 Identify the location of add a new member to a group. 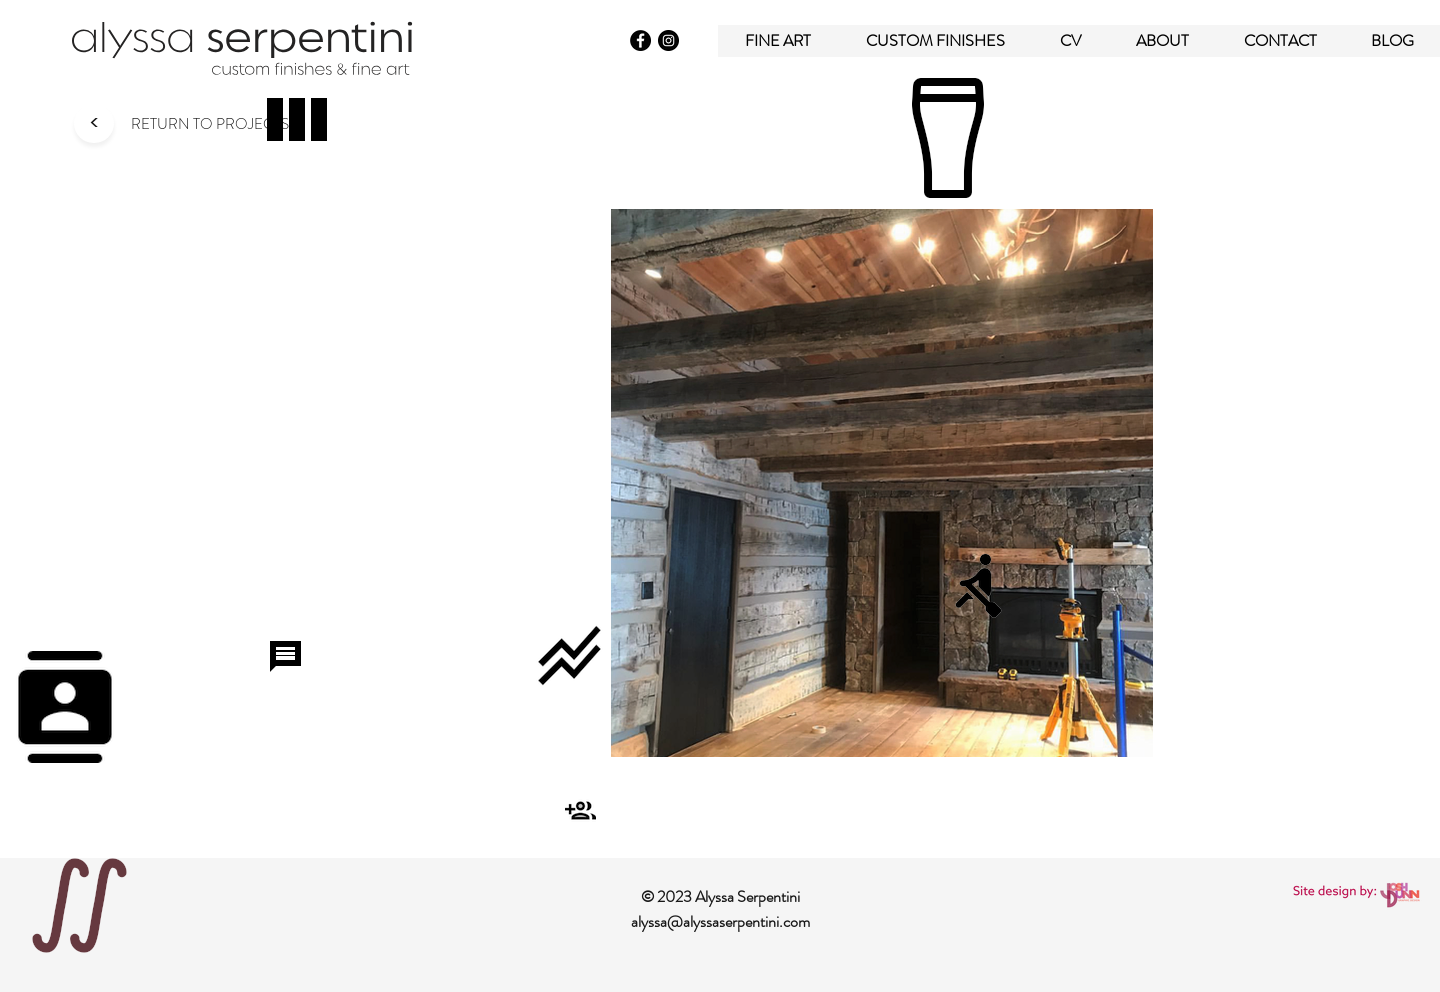
(580, 810).